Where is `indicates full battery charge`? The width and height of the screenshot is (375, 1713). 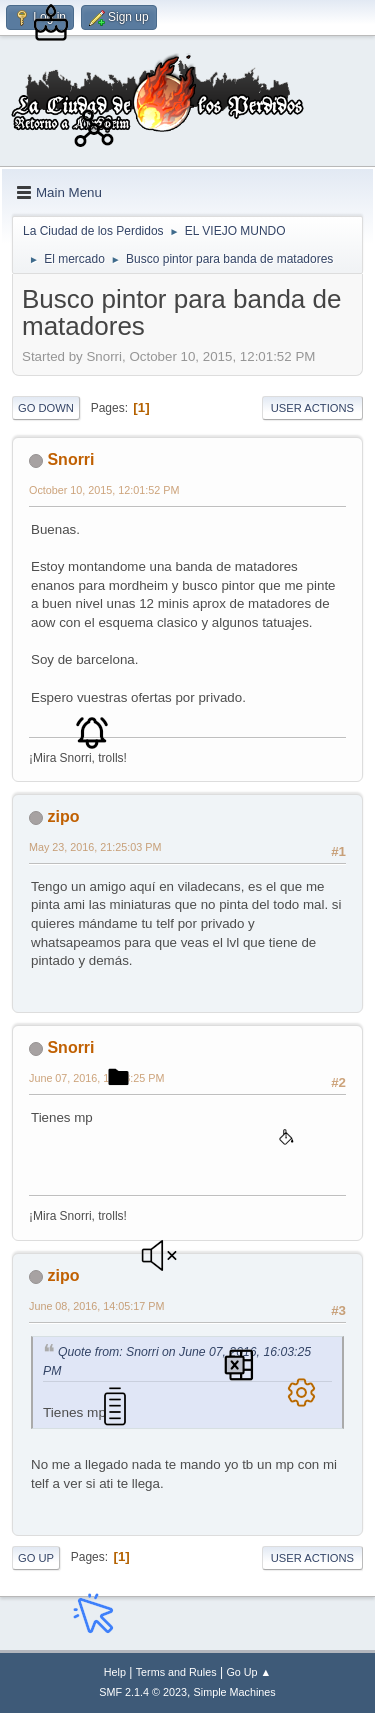
indicates full battery charge is located at coordinates (115, 1407).